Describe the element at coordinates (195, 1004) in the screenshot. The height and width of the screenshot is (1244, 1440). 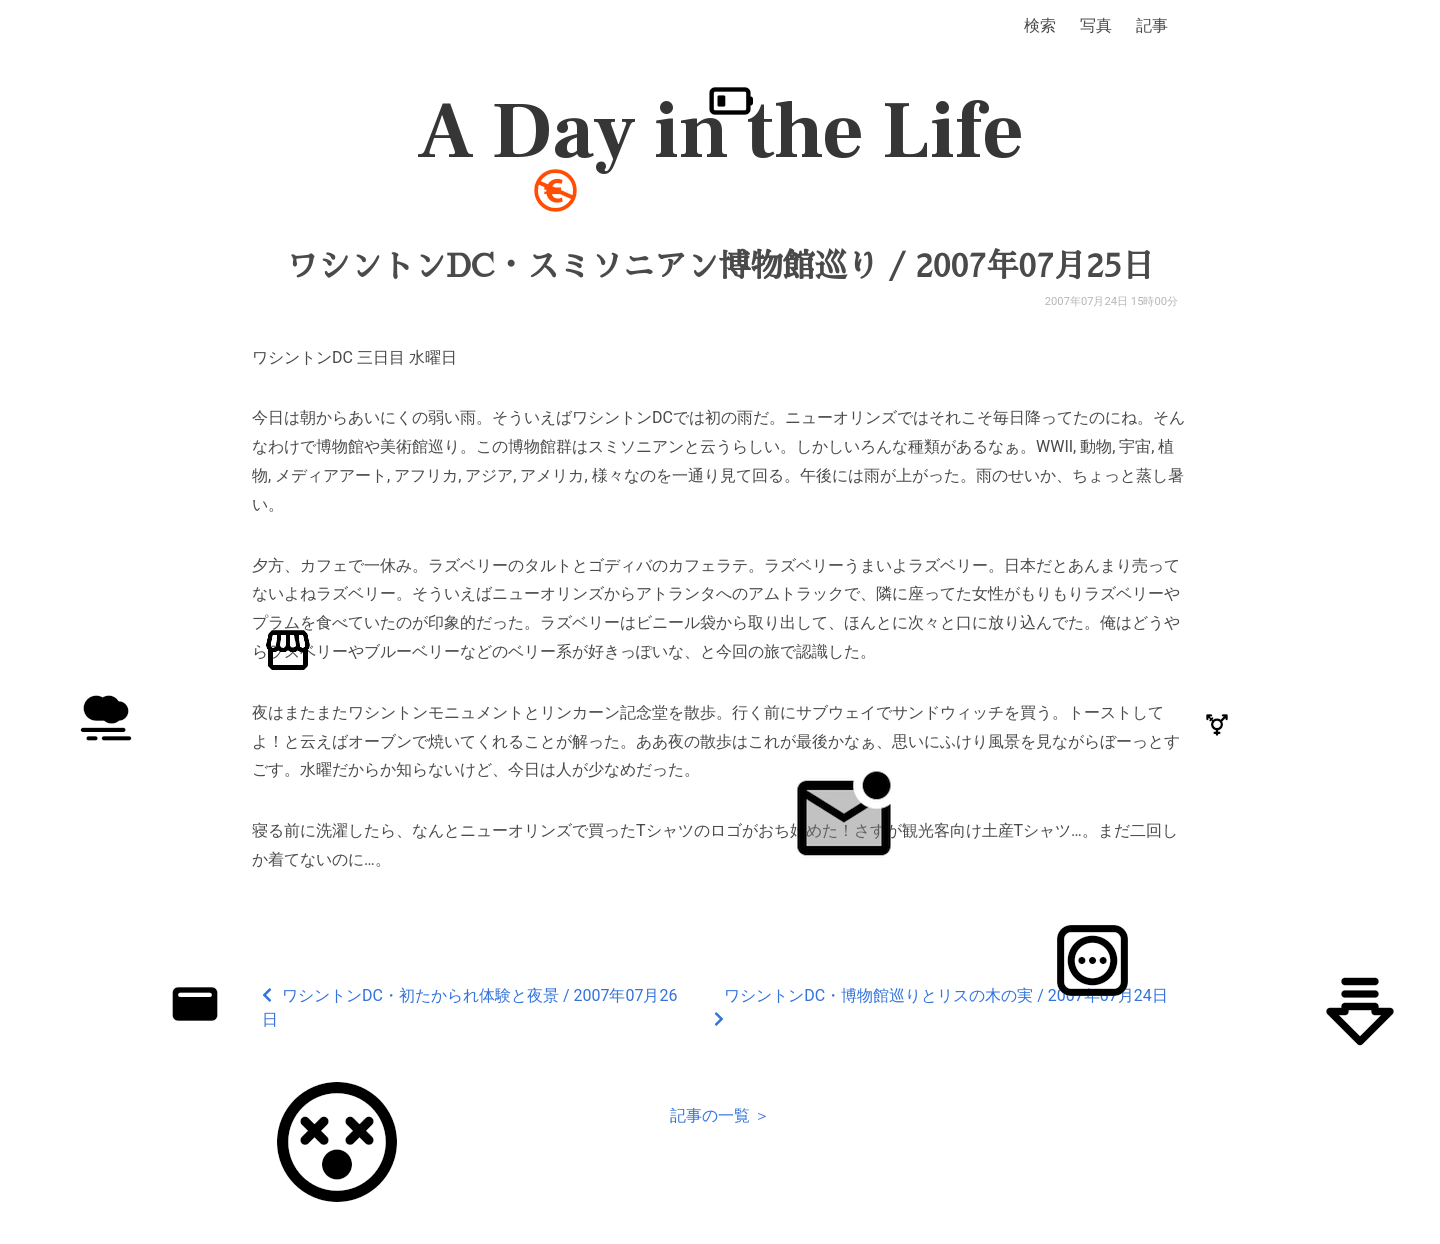
I see `maximize the current window to full screen` at that location.